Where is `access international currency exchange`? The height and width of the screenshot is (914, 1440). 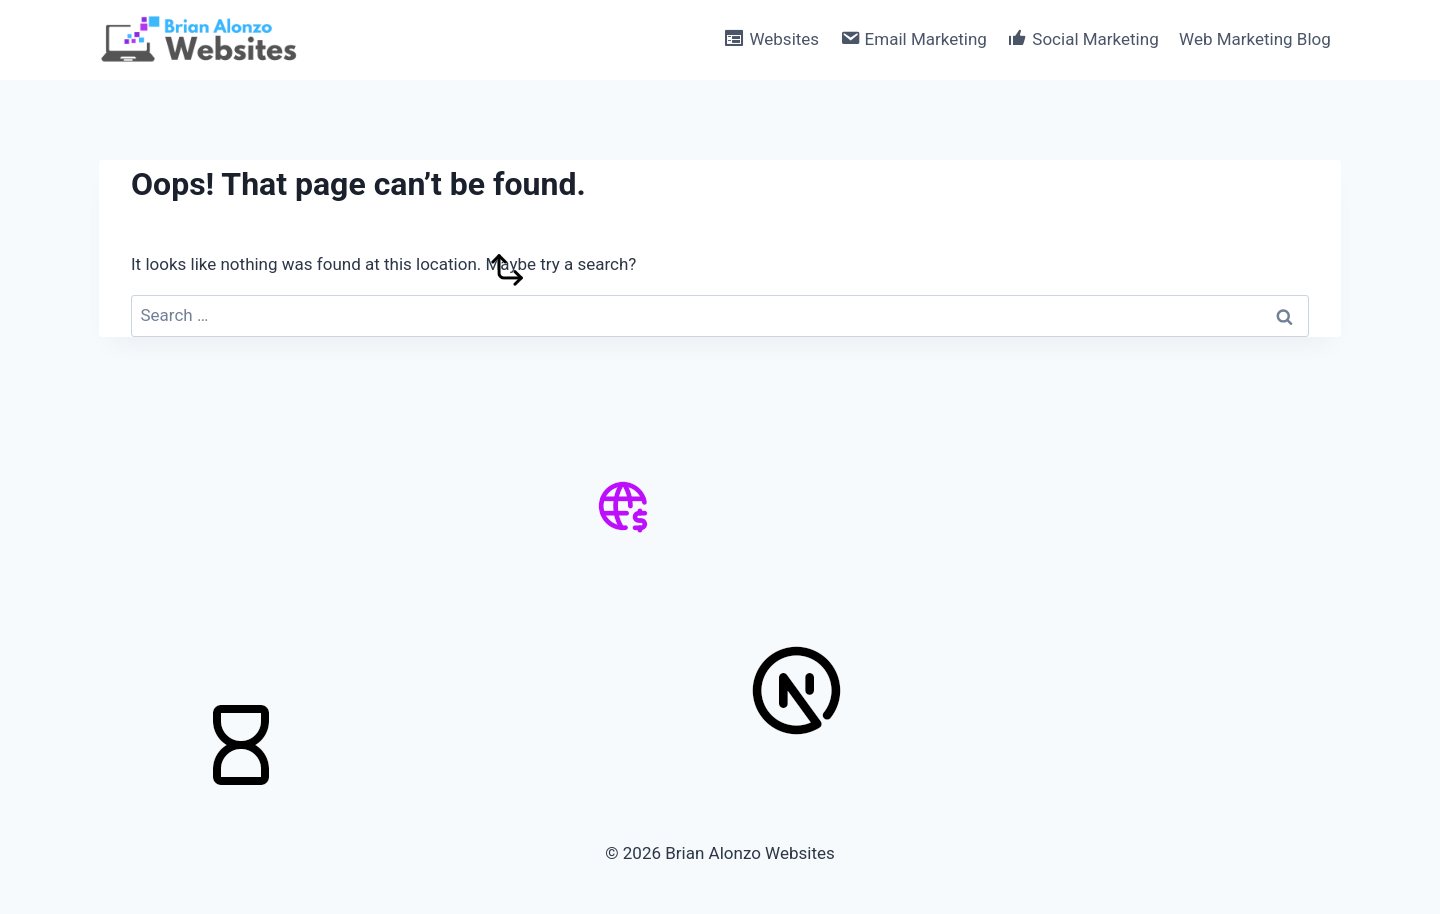 access international currency exchange is located at coordinates (623, 506).